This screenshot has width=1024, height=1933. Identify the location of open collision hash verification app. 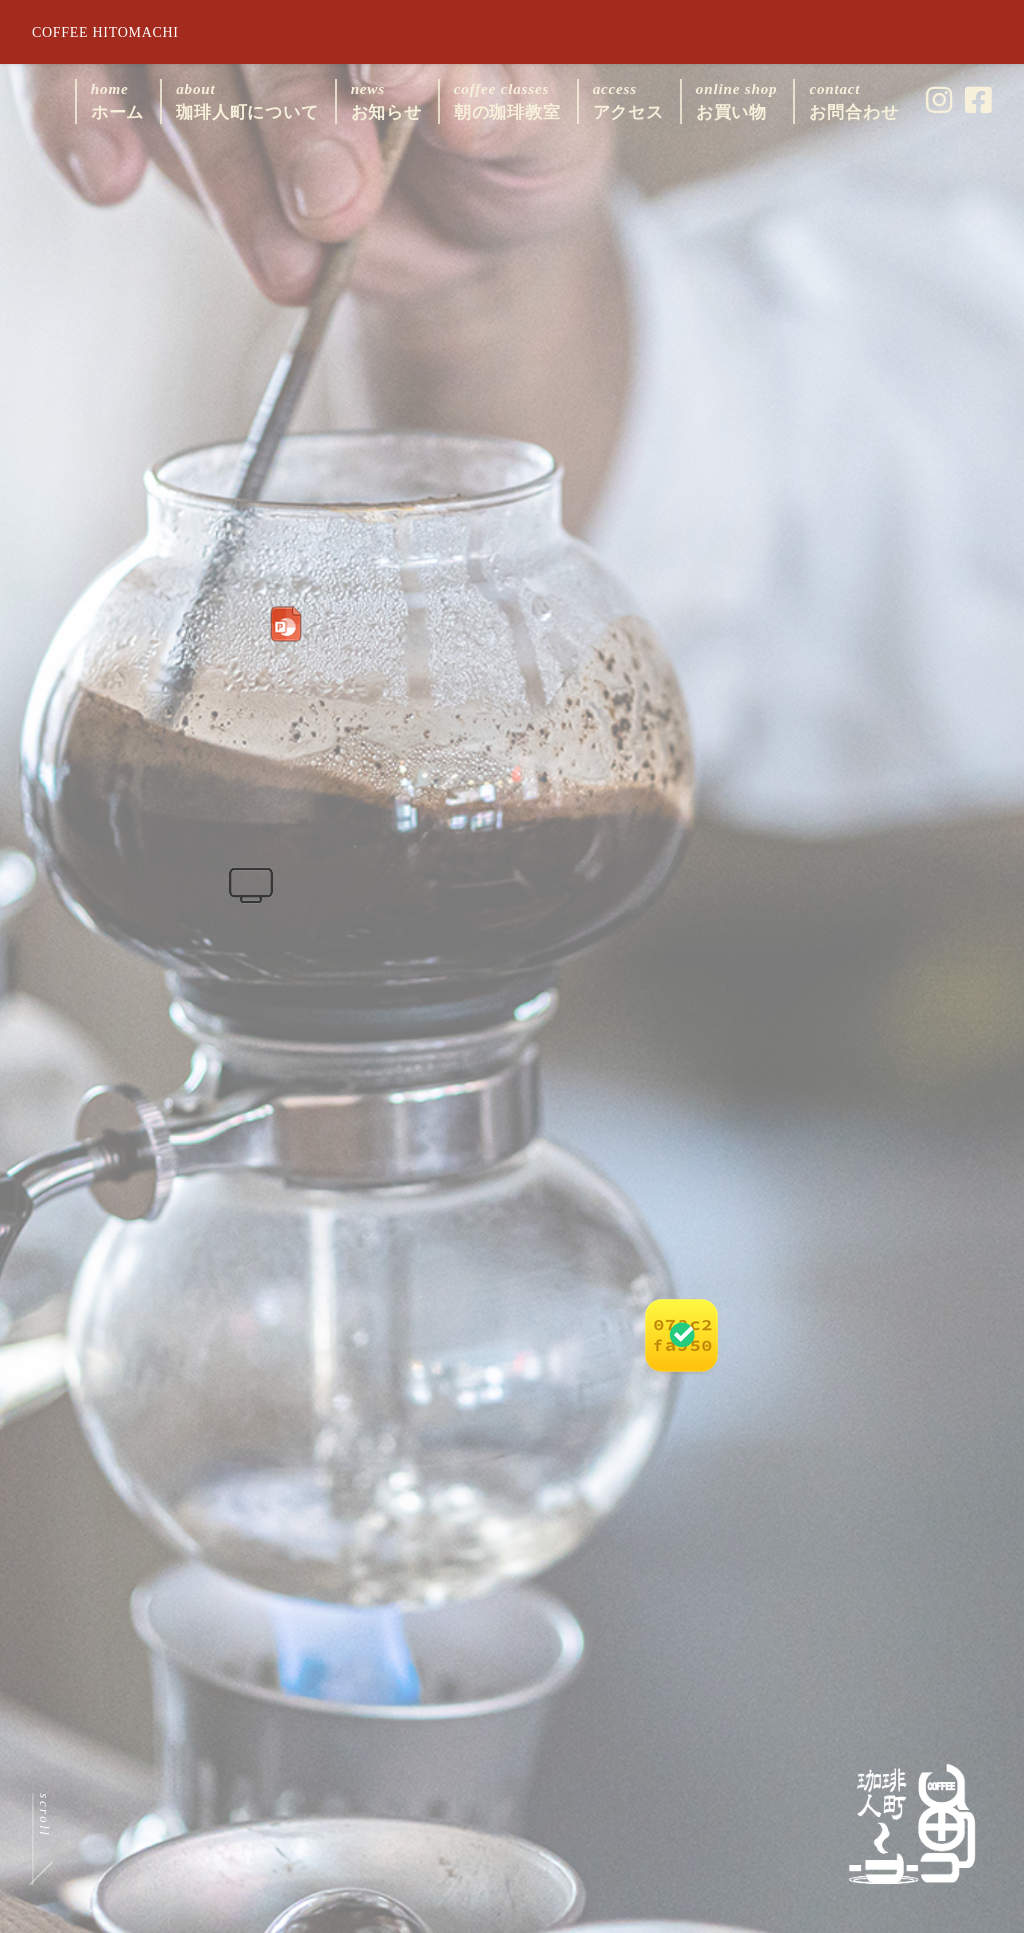
(681, 1335).